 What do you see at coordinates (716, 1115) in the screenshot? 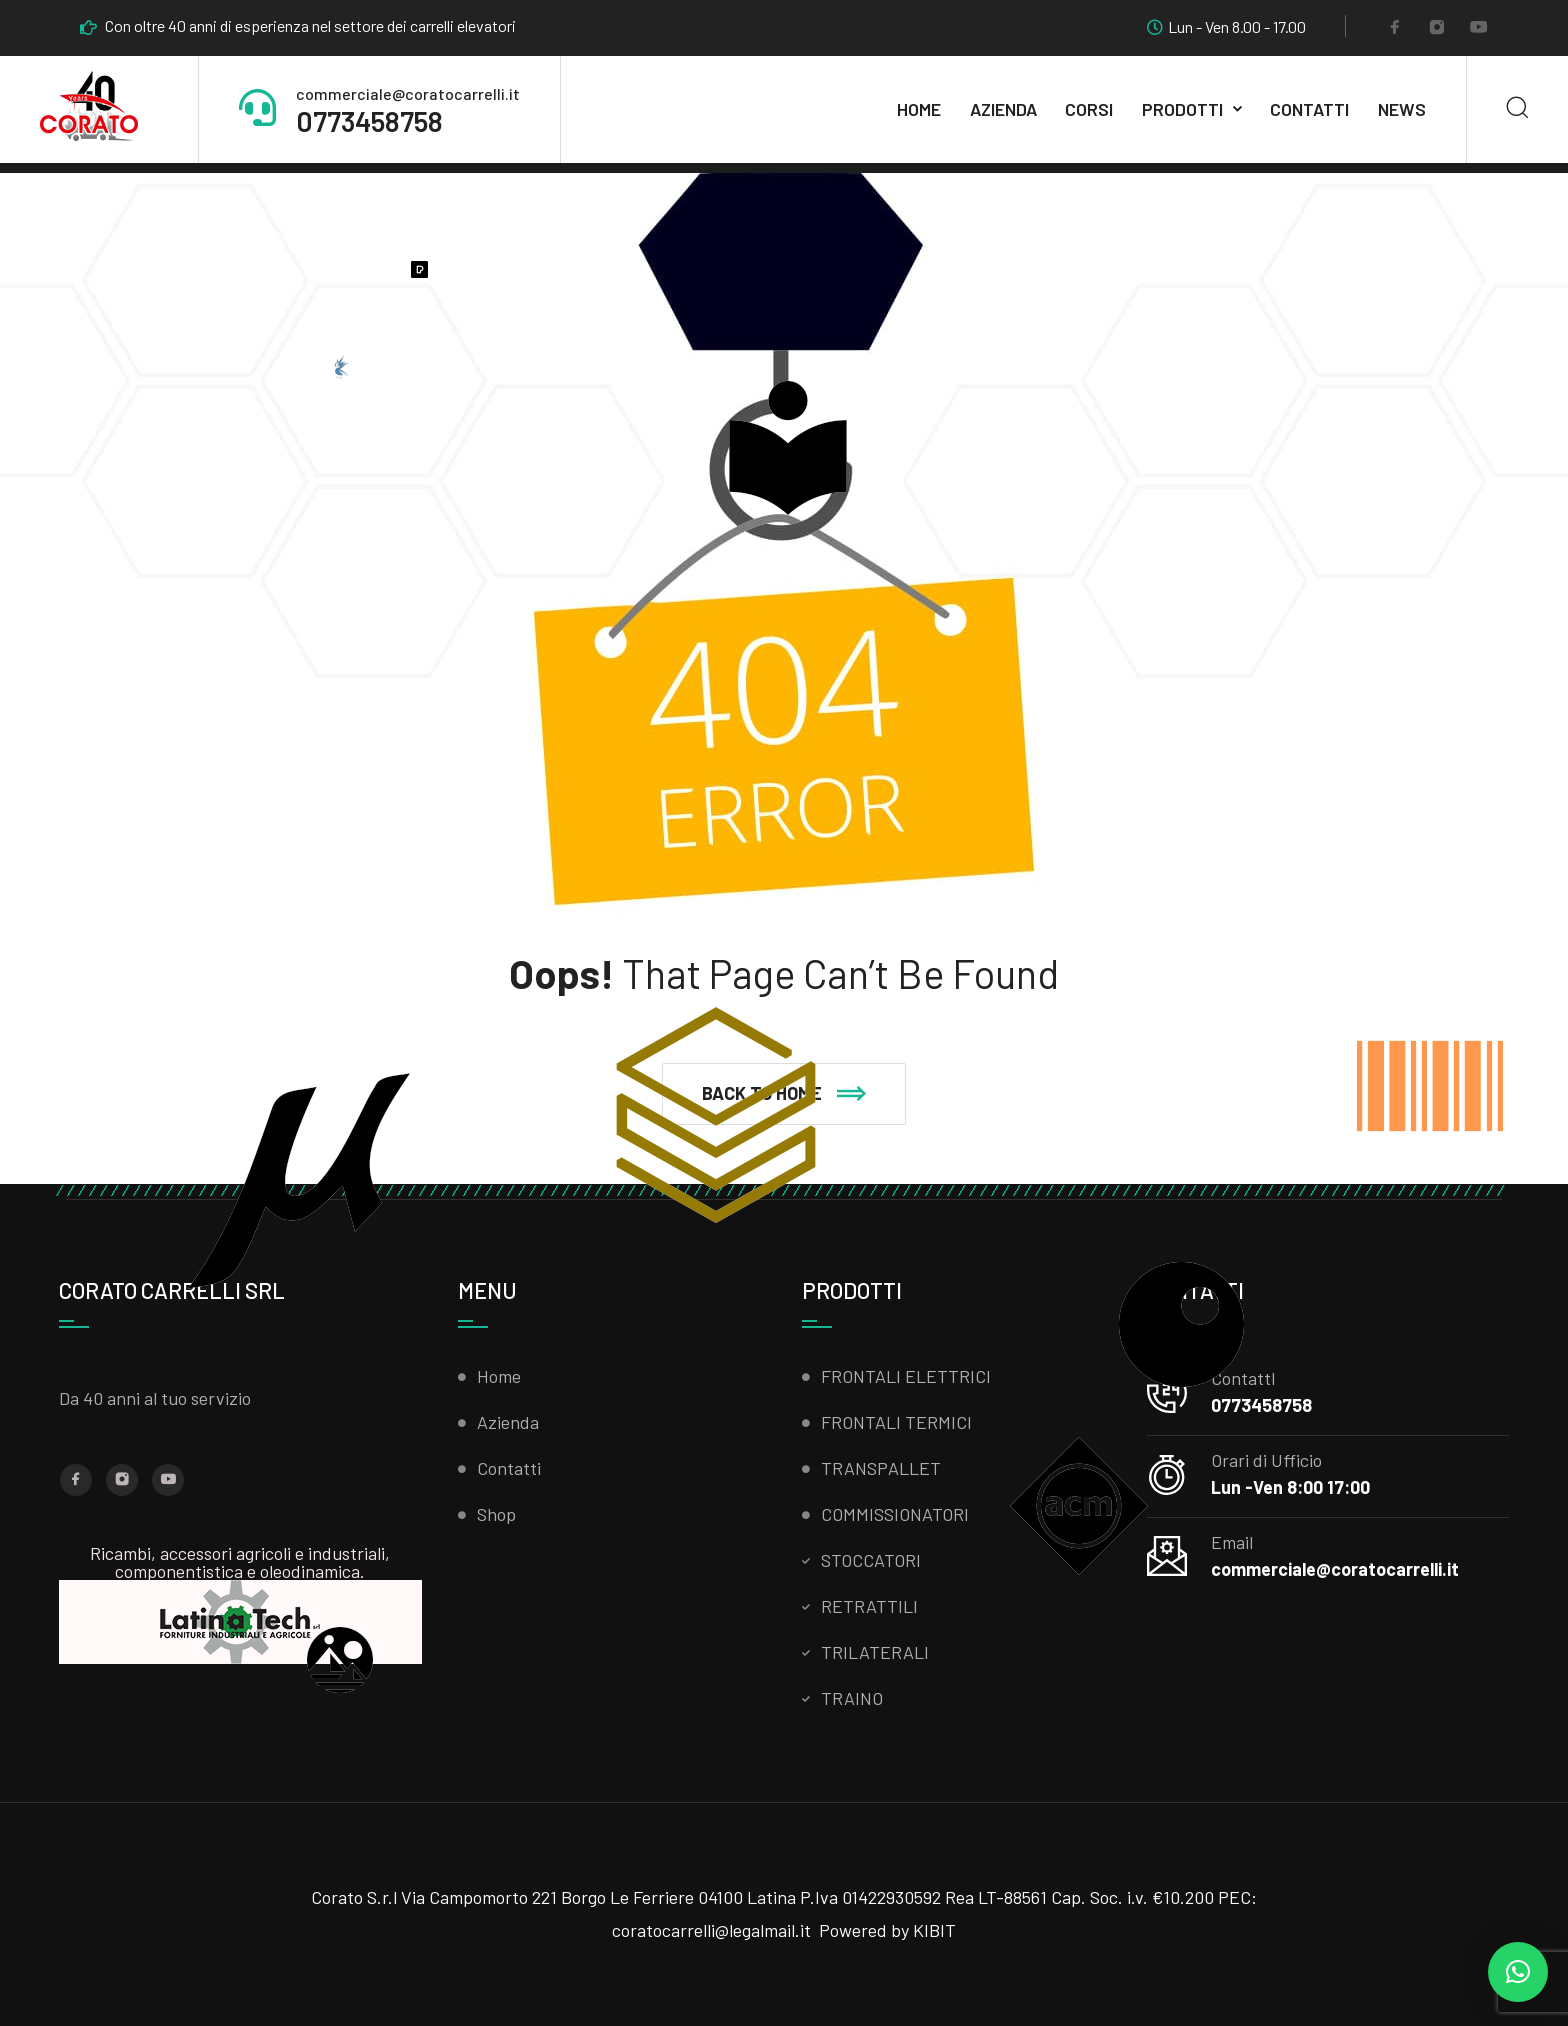
I see `open Databricks platform` at bounding box center [716, 1115].